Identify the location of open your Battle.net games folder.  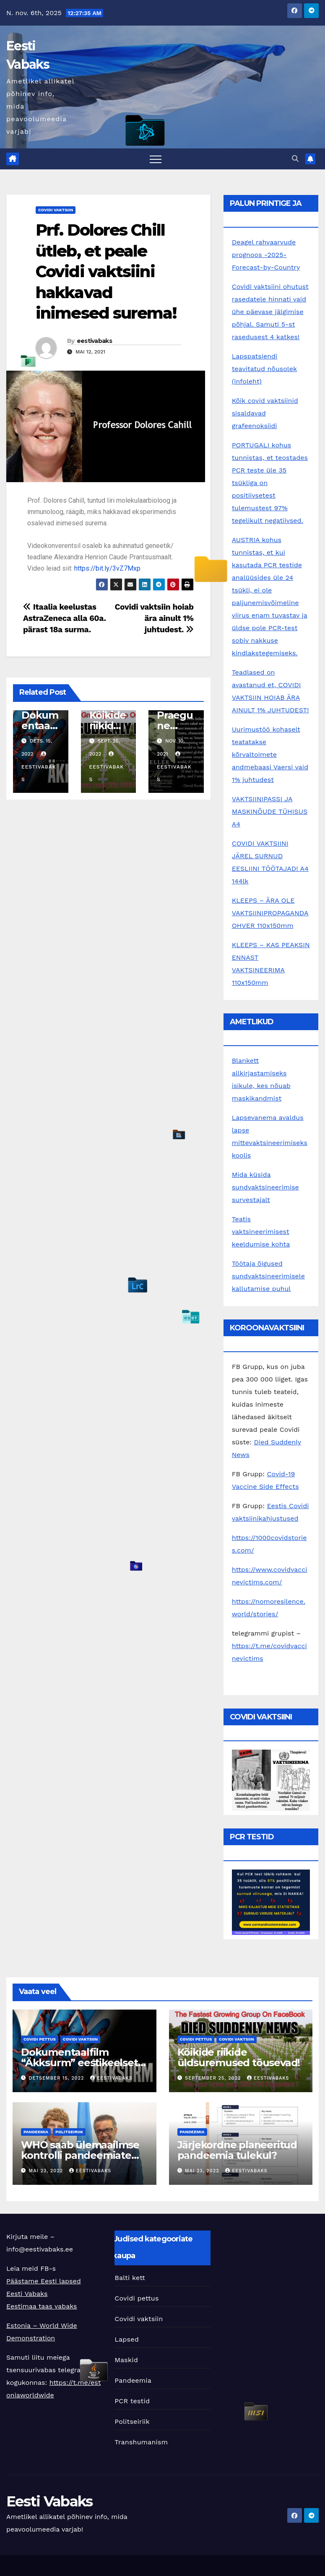
(145, 131).